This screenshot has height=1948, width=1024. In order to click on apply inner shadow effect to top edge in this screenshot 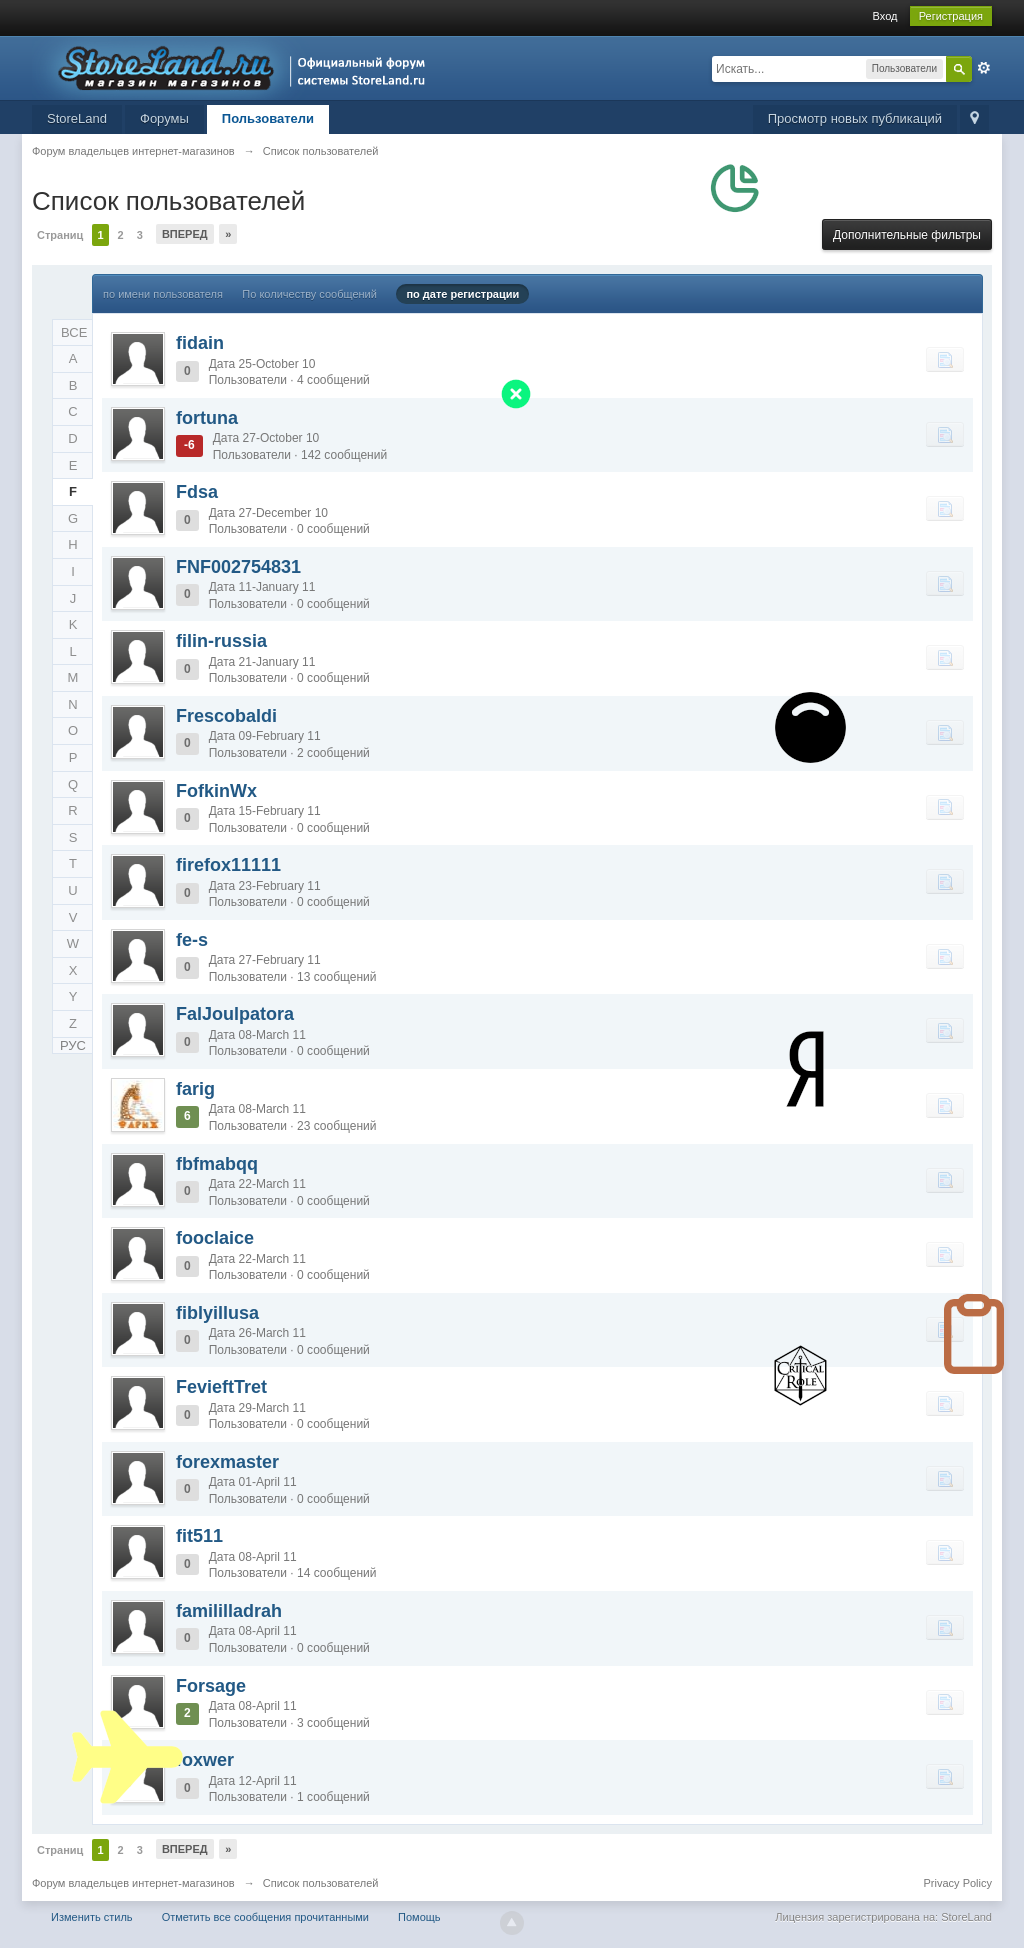, I will do `click(810, 727)`.